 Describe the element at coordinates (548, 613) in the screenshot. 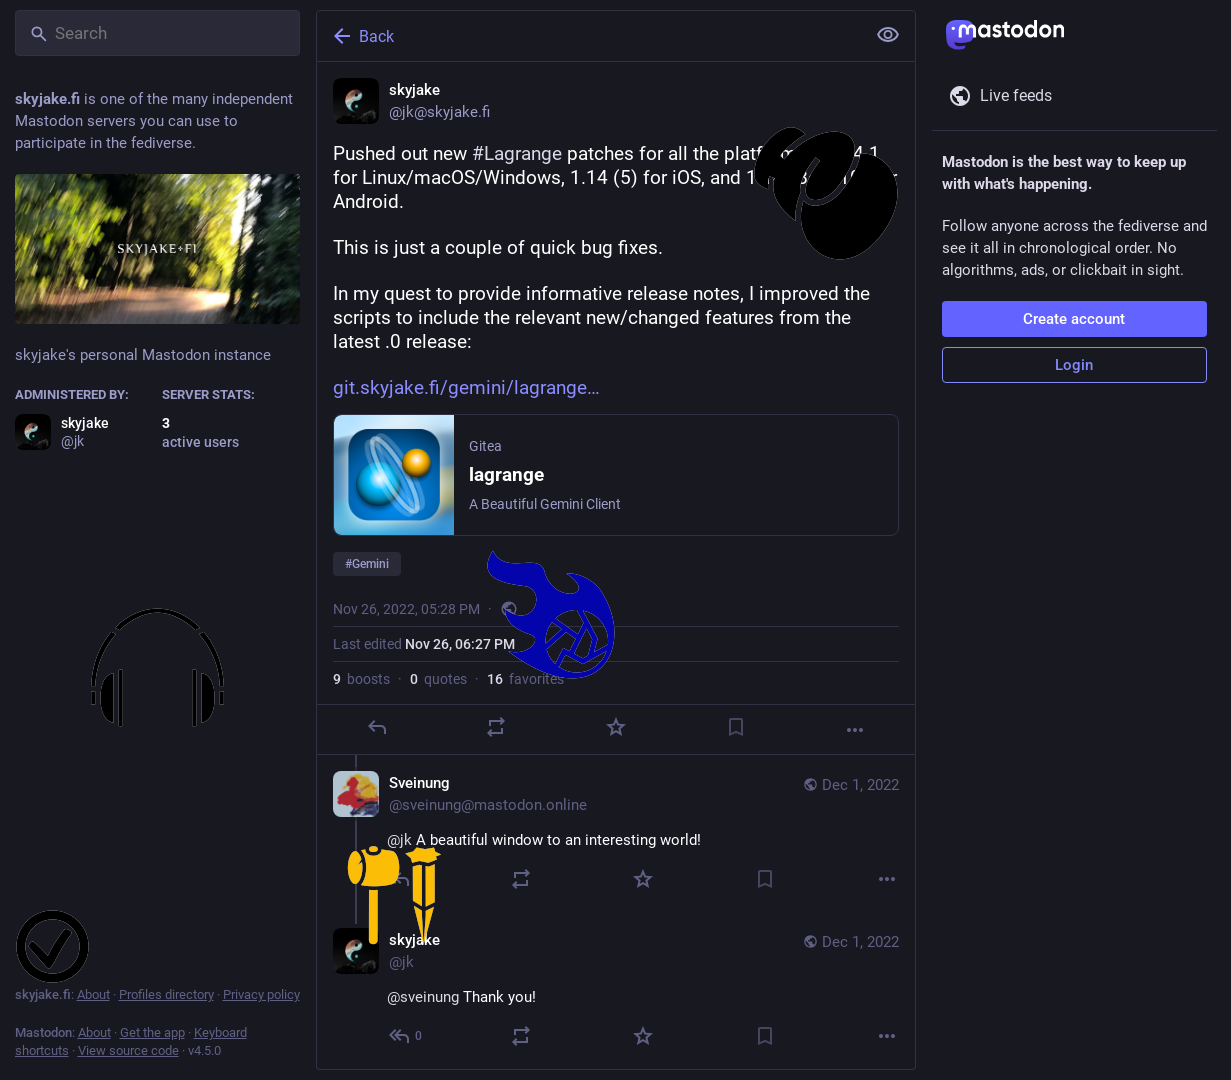

I see `fire-type attack or ability in a game` at that location.